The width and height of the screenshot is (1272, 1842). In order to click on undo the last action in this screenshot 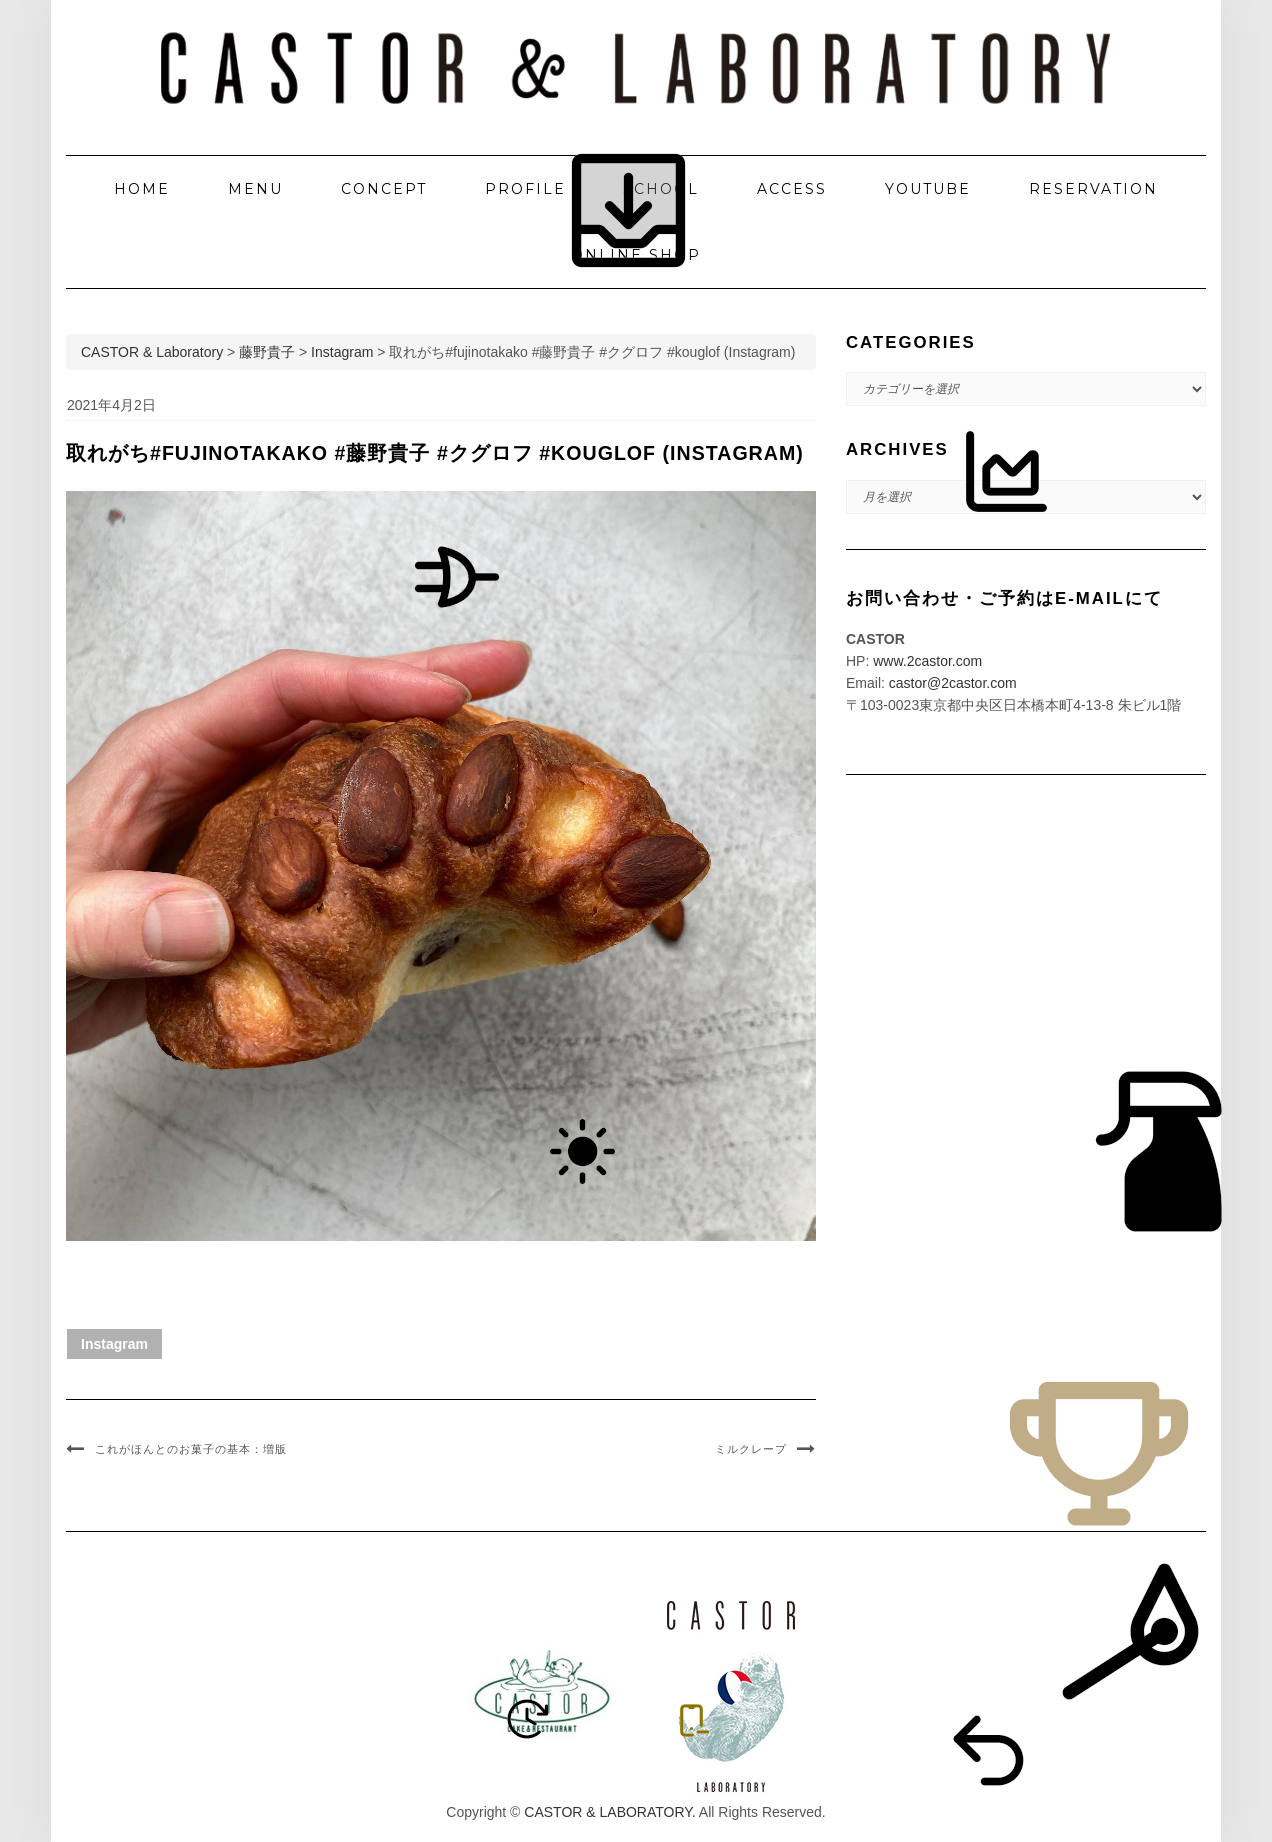, I will do `click(988, 1750)`.